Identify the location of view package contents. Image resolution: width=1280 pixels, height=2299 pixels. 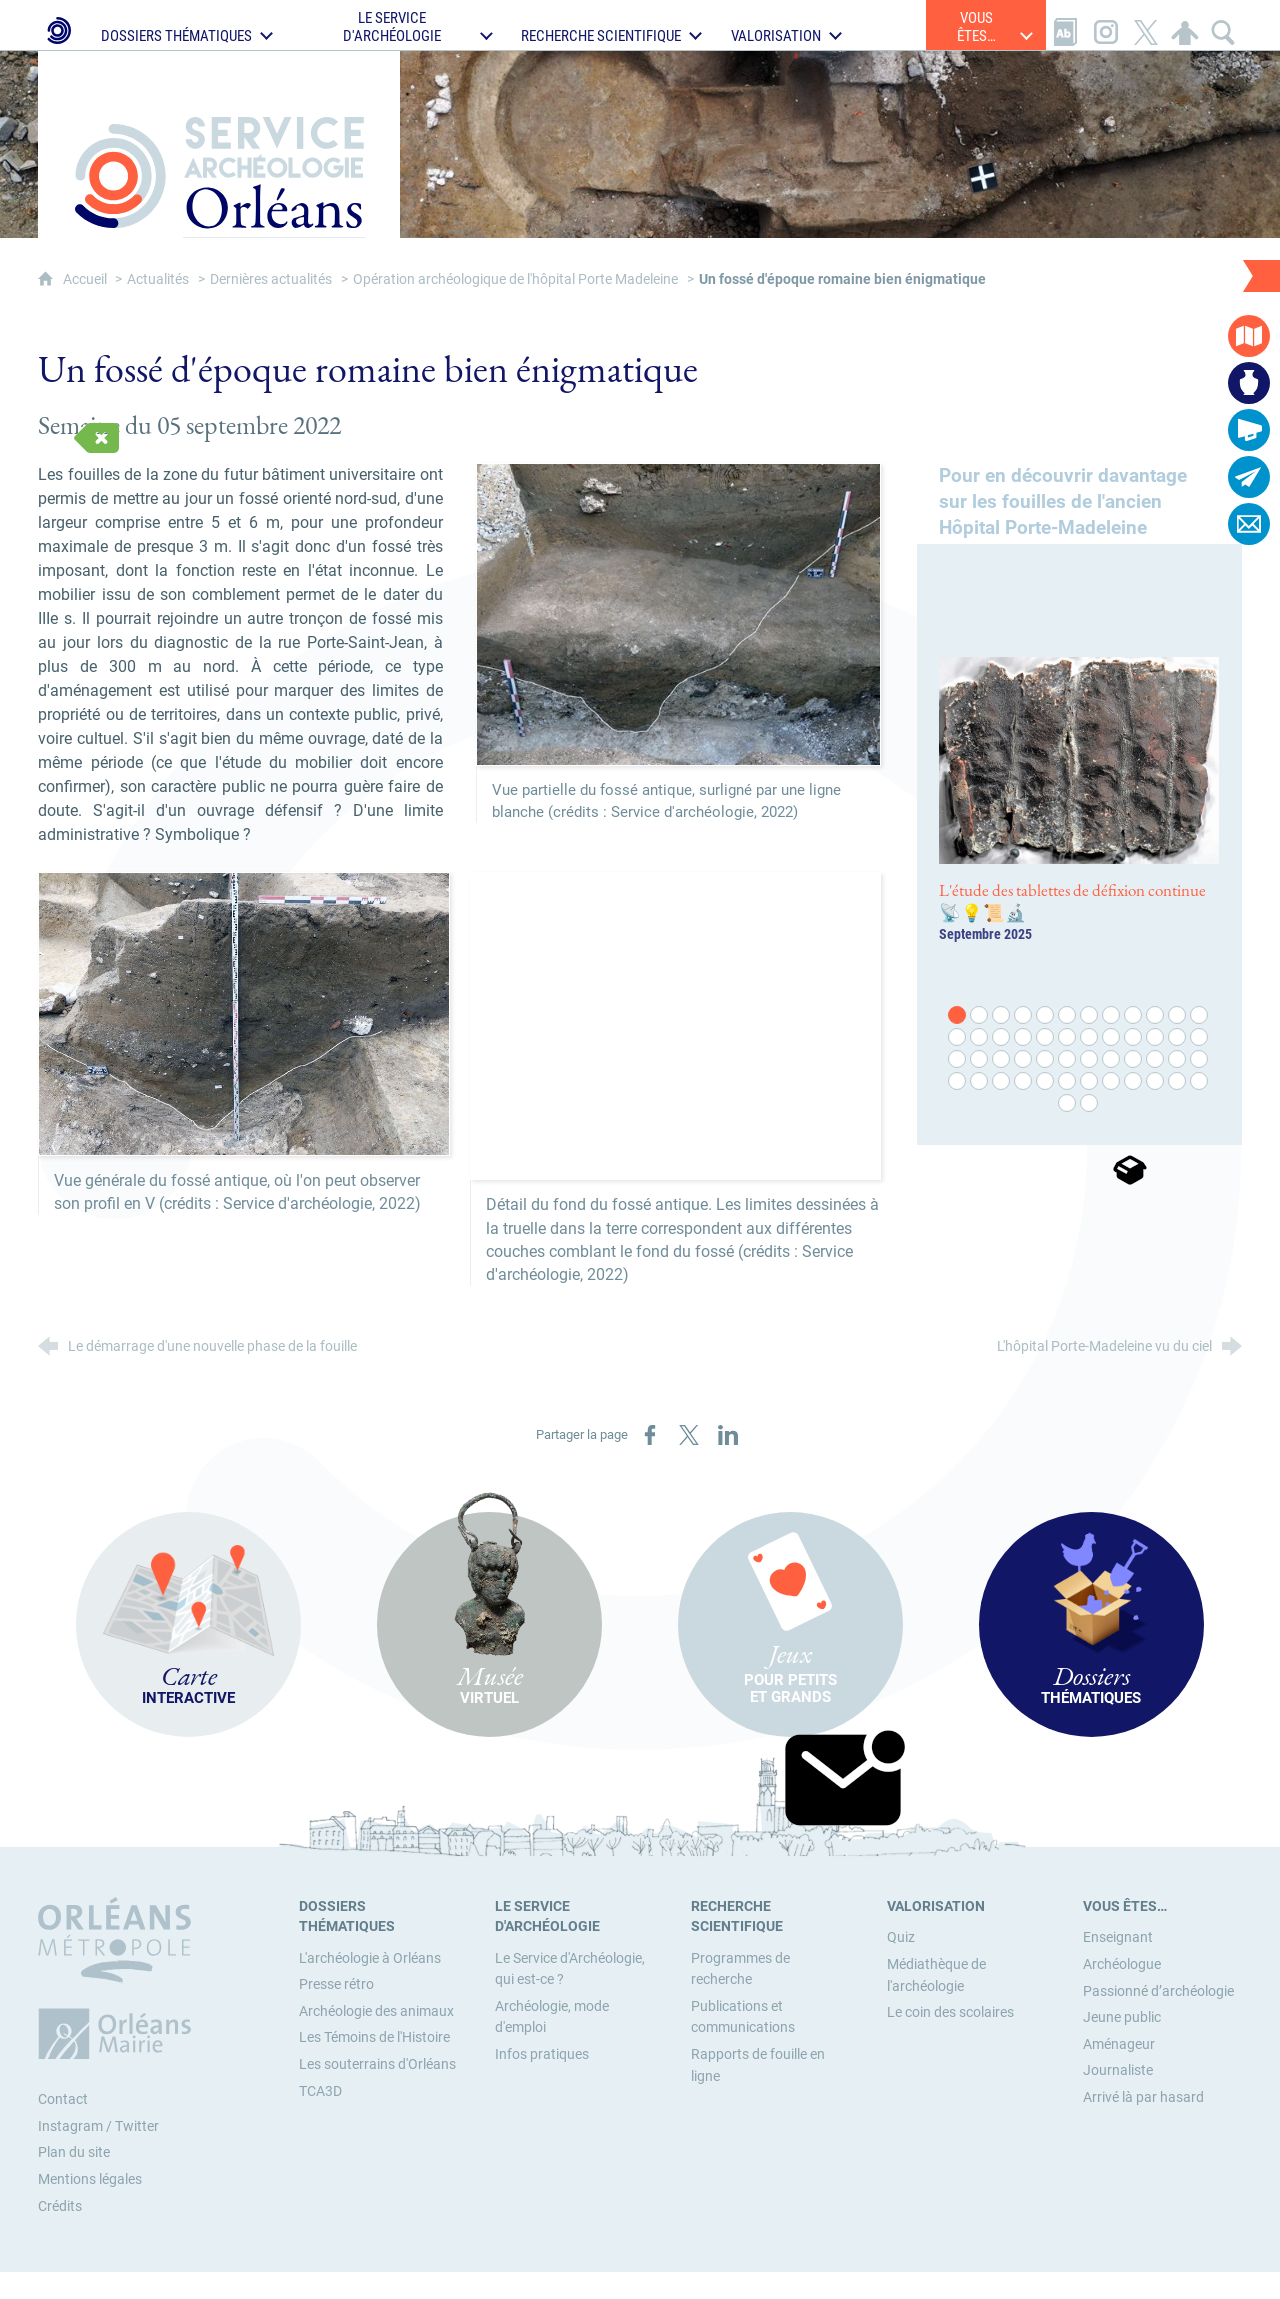
(1130, 1170).